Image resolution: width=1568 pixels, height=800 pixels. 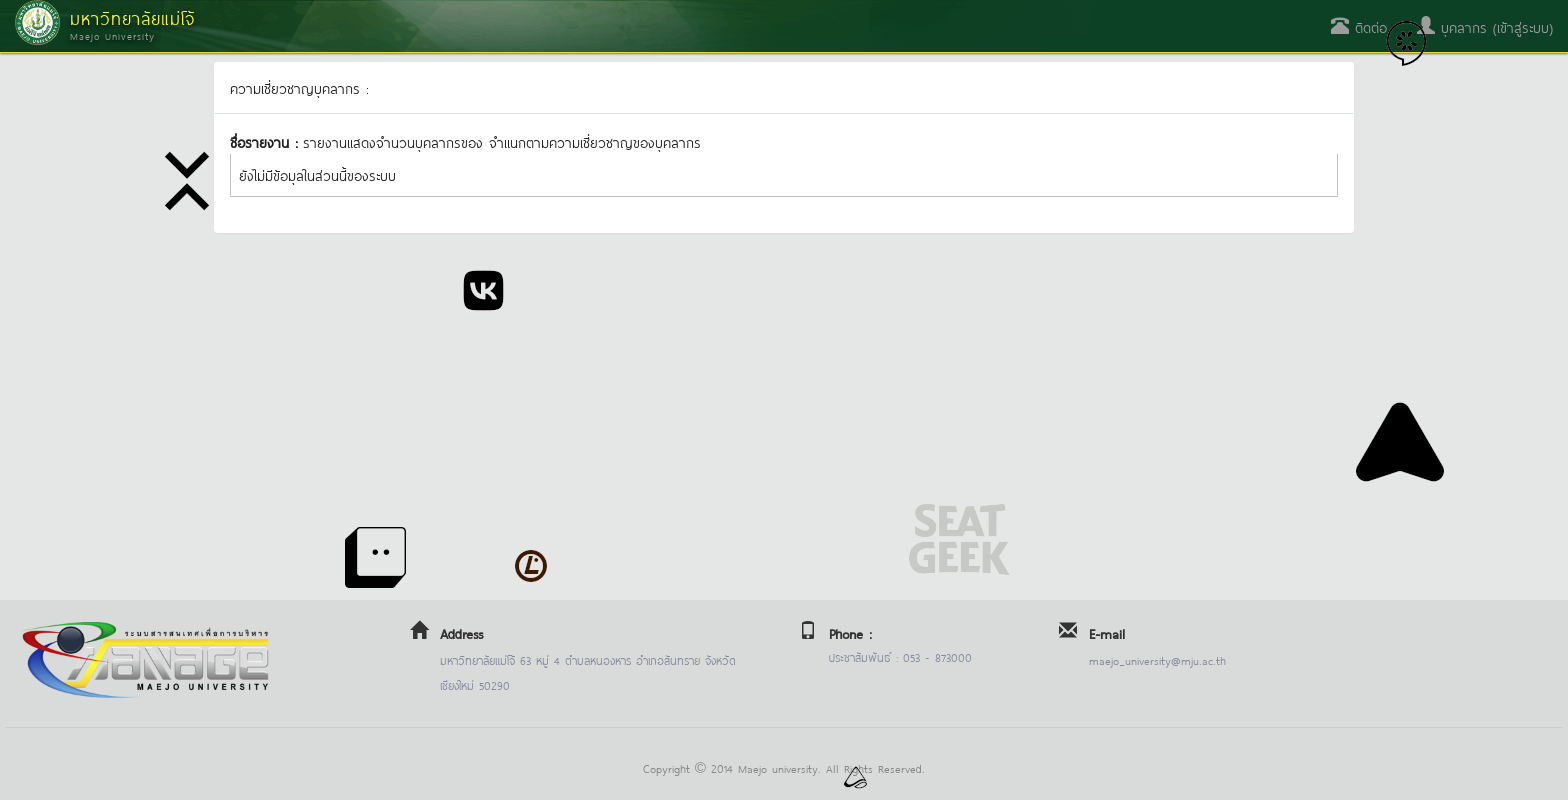 I want to click on cucumber testing framework logo, so click(x=1406, y=43).